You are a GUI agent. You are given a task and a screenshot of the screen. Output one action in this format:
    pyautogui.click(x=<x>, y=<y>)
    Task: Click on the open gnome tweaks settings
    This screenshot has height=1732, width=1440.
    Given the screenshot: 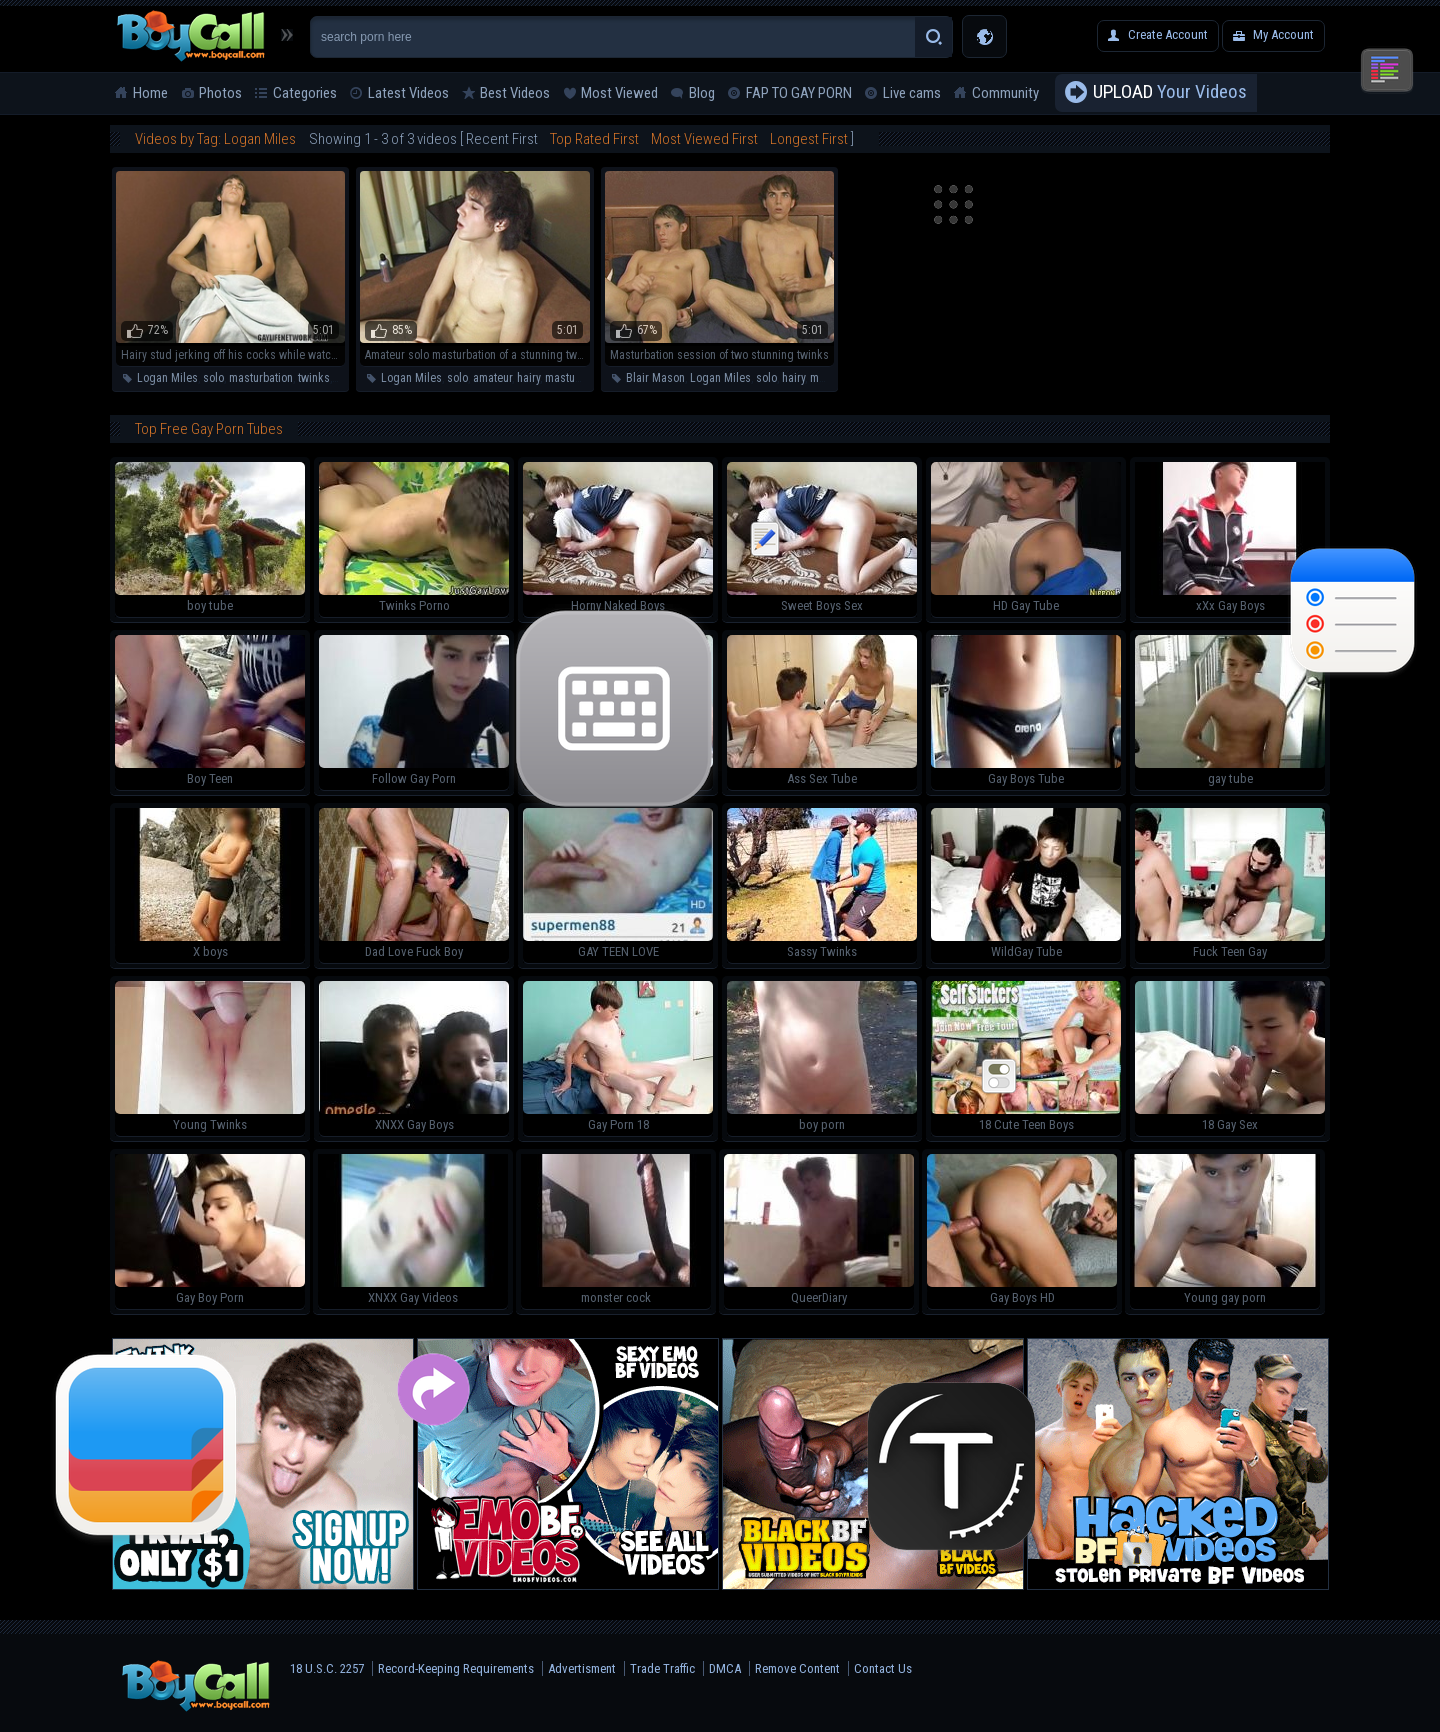 What is the action you would take?
    pyautogui.click(x=999, y=1076)
    